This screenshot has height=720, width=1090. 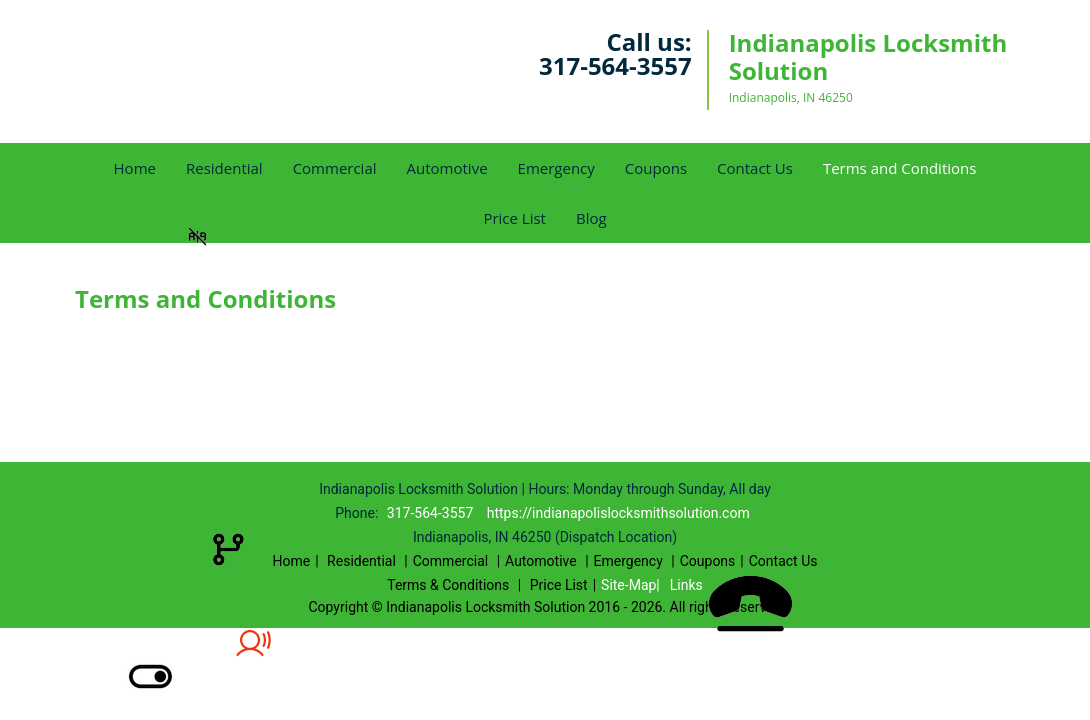 I want to click on user is speaking or broadcasting audio, so click(x=253, y=643).